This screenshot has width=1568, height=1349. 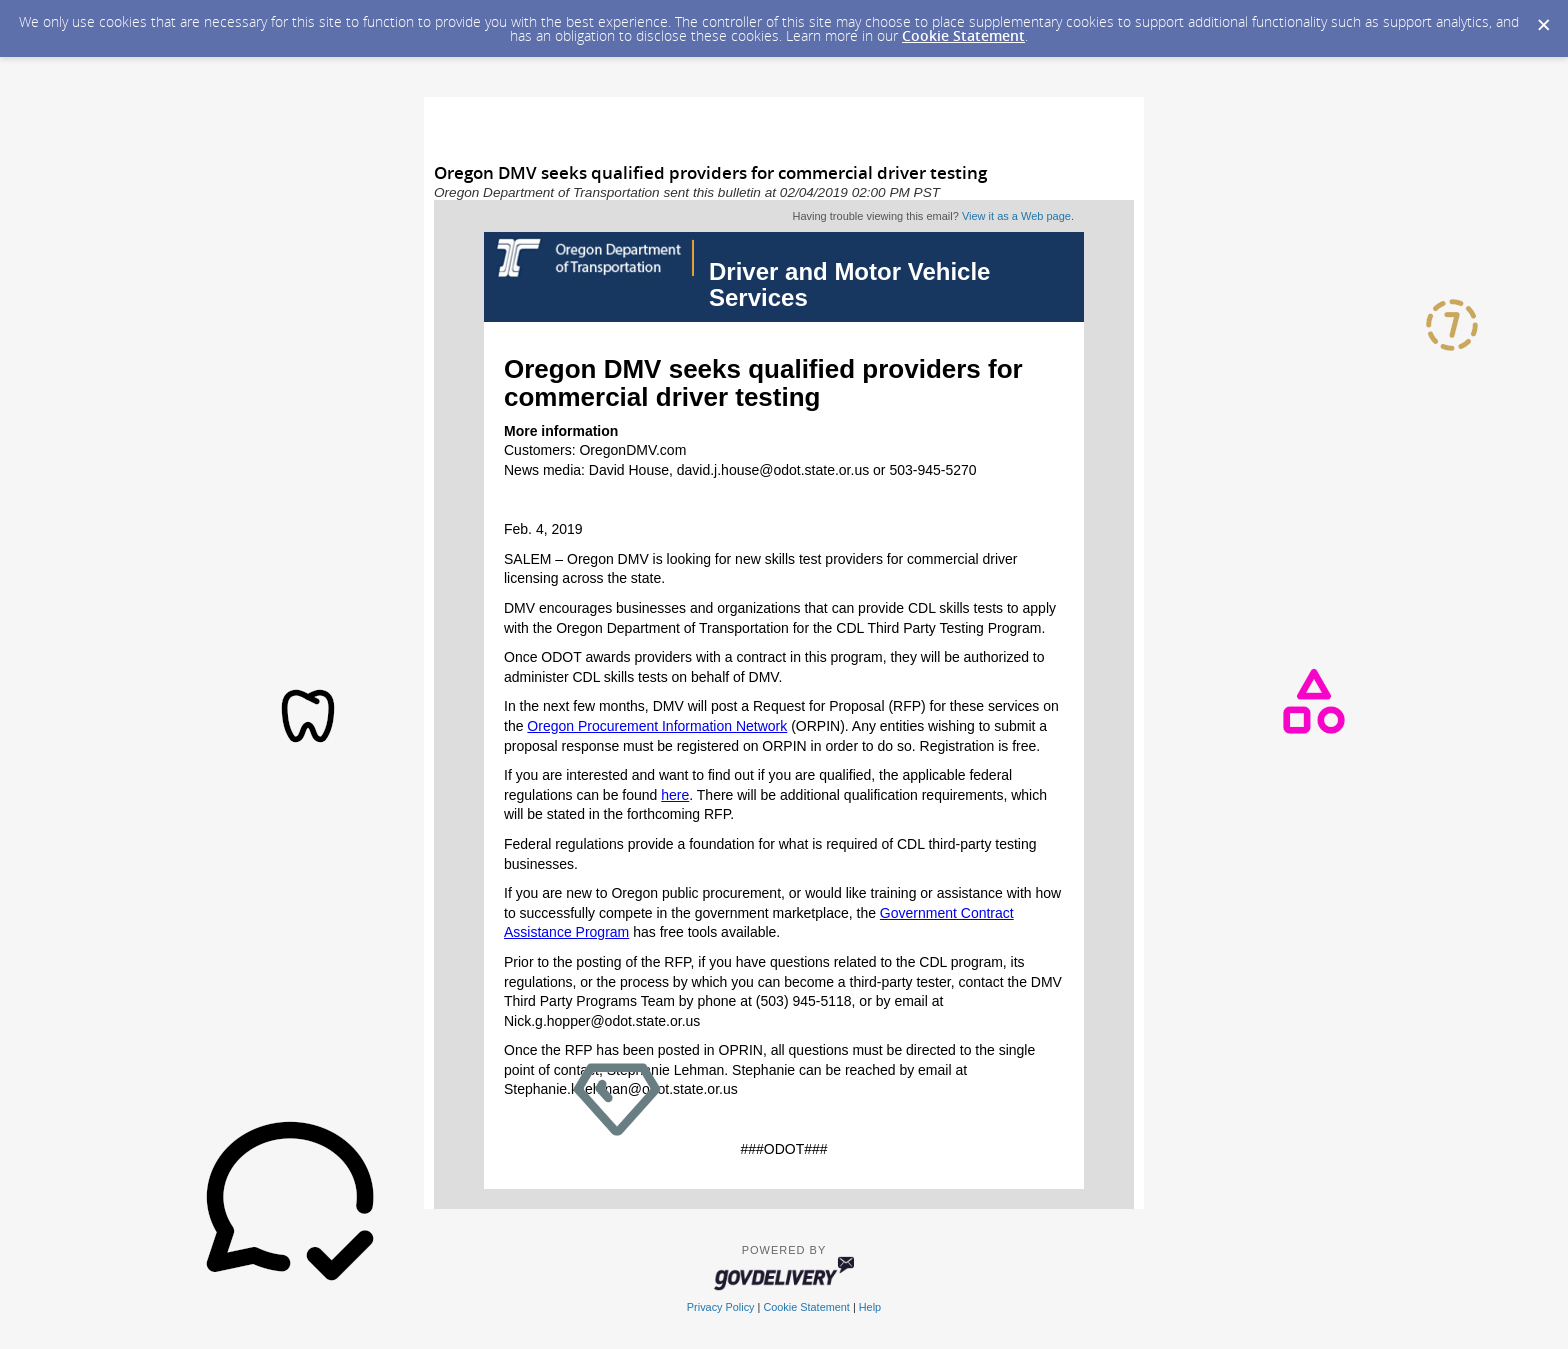 What do you see at coordinates (308, 716) in the screenshot?
I see `access dental health information` at bounding box center [308, 716].